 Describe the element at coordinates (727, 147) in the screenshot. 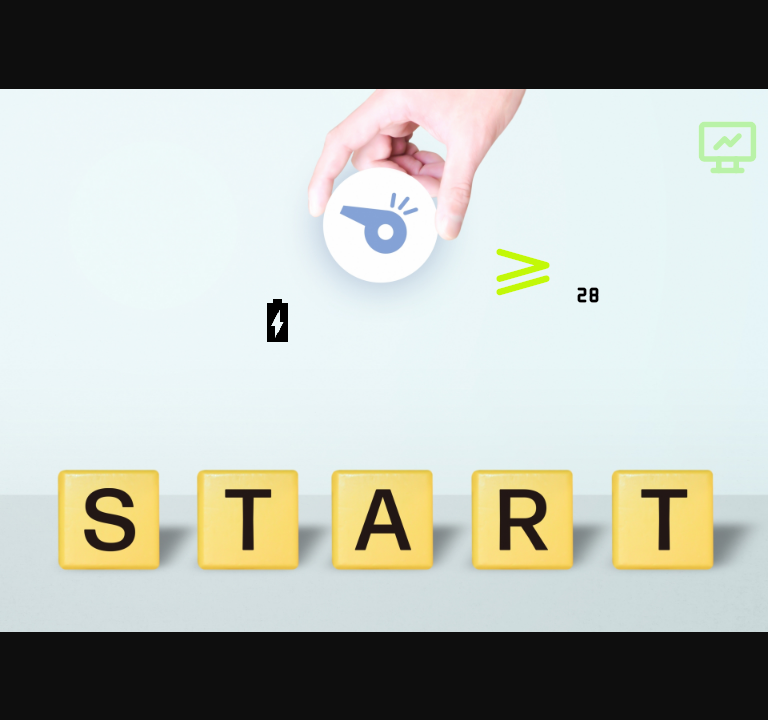

I see `view device performance analytics` at that location.